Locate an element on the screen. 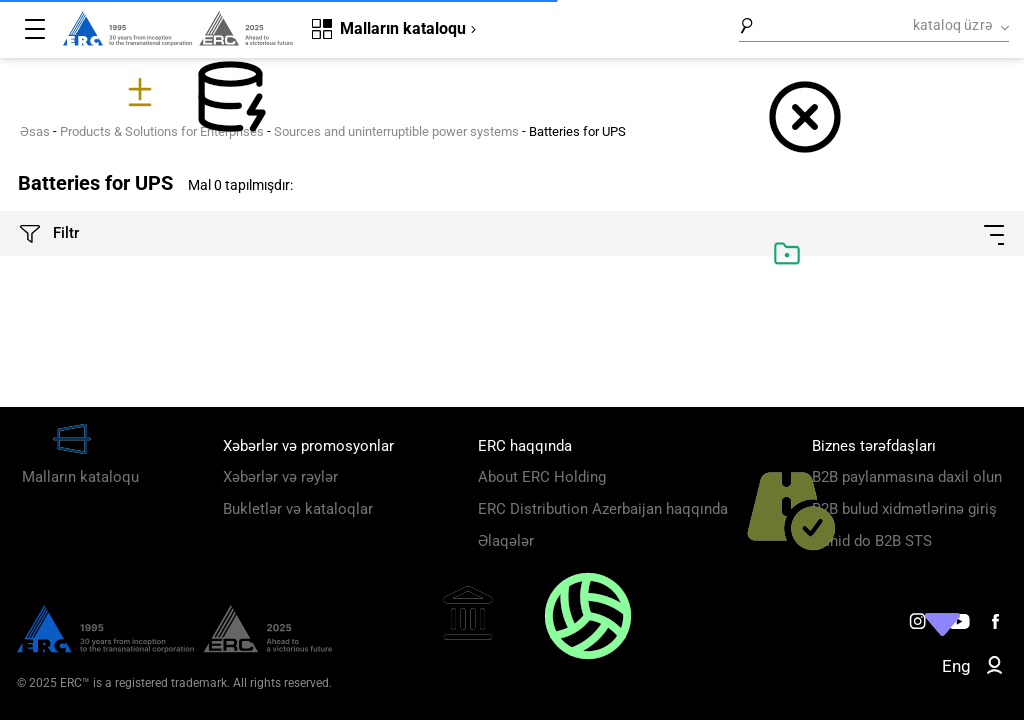  view volleyball or beach sports activities is located at coordinates (588, 616).